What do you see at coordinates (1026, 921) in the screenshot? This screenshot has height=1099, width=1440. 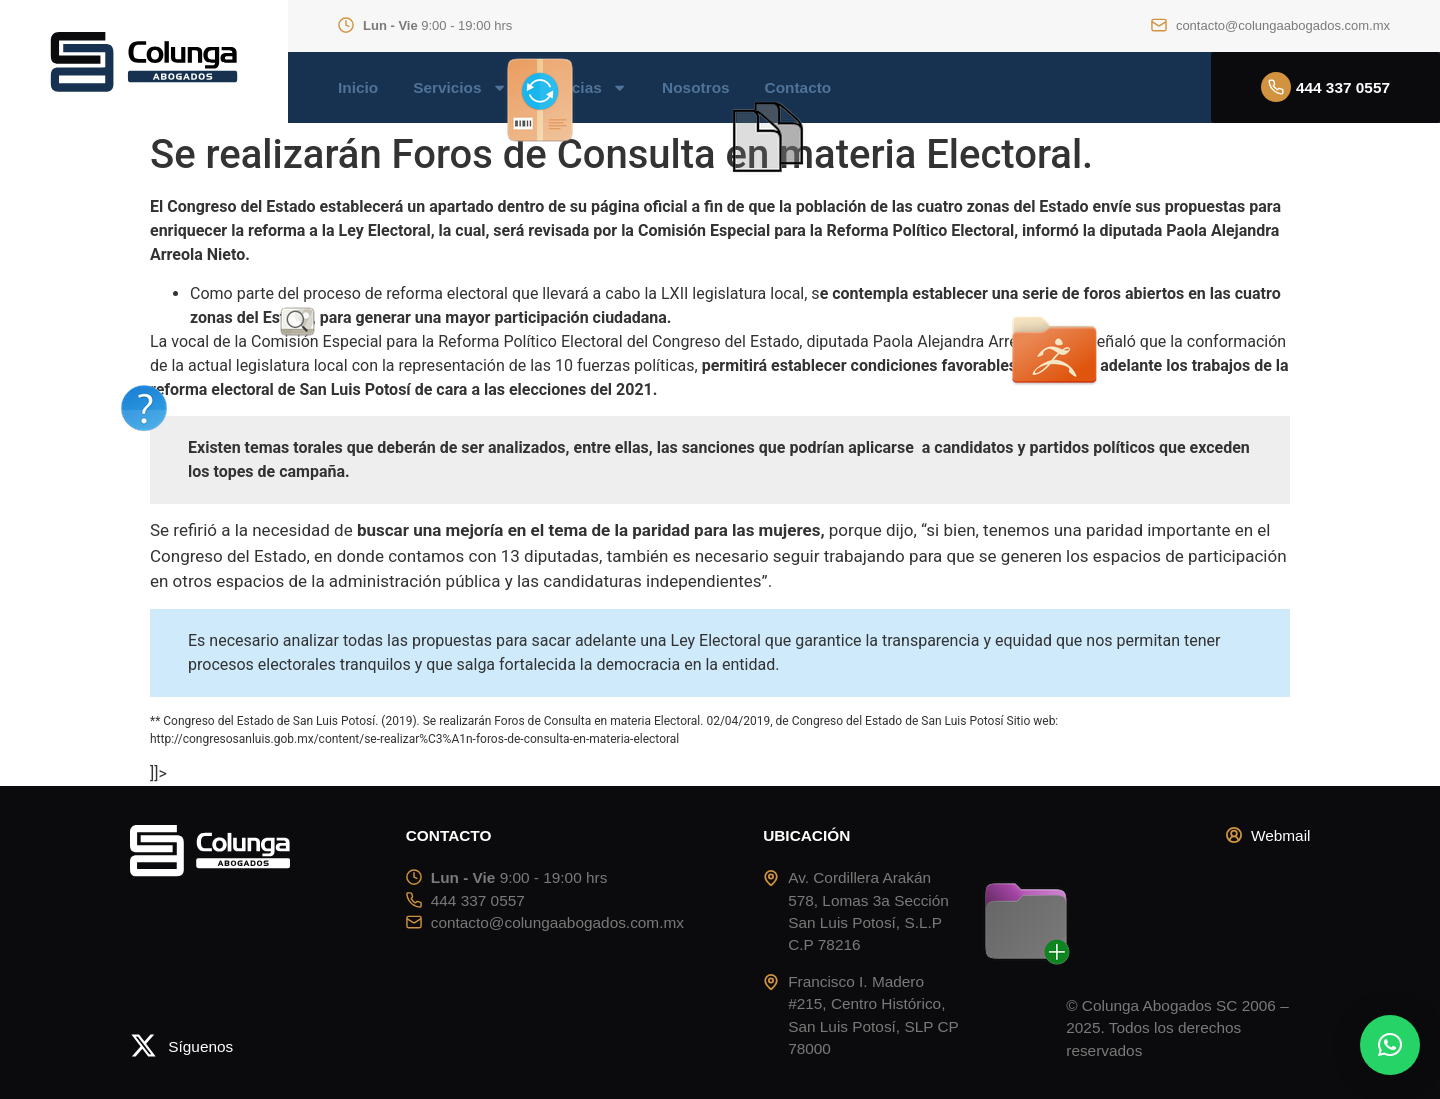 I see `create a new folder` at bounding box center [1026, 921].